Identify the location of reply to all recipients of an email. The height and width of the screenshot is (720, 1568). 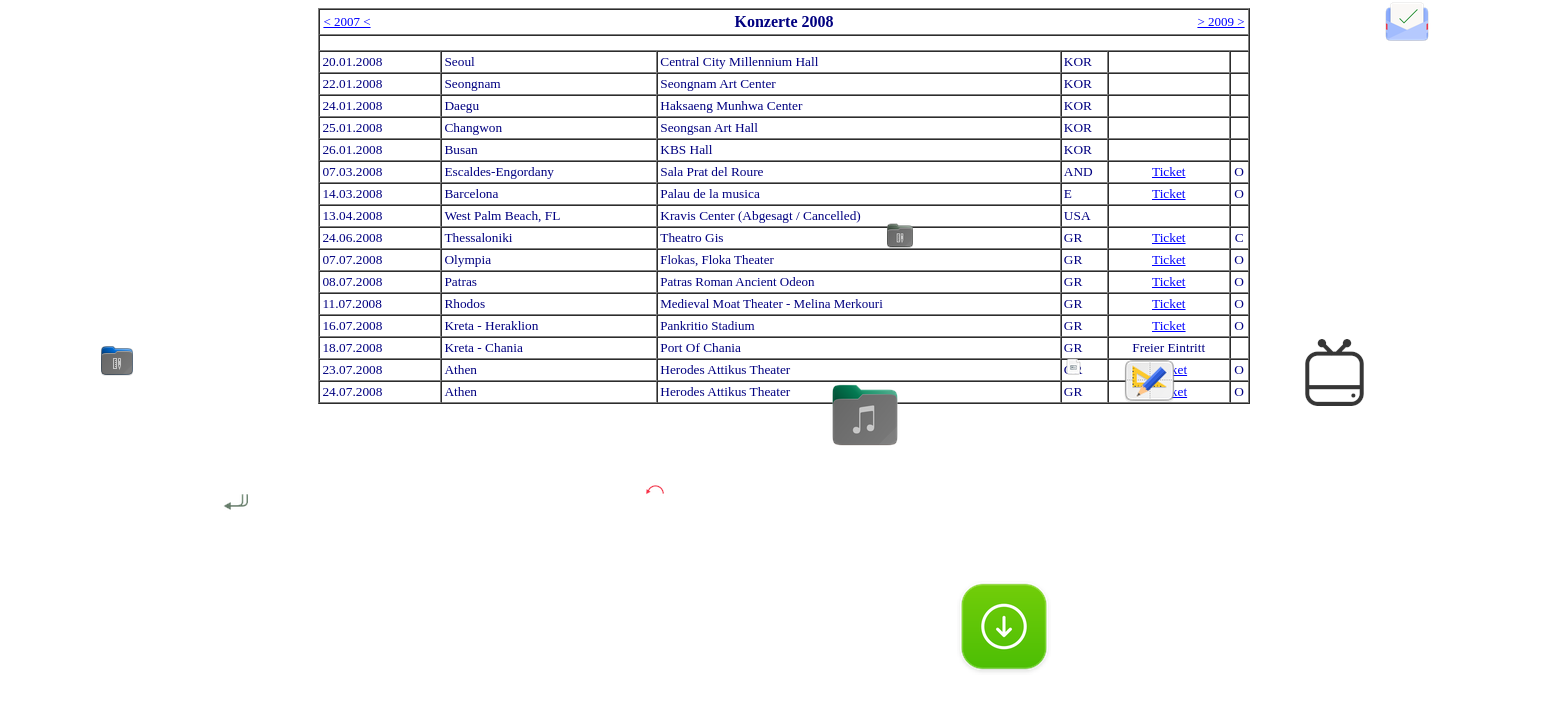
(235, 500).